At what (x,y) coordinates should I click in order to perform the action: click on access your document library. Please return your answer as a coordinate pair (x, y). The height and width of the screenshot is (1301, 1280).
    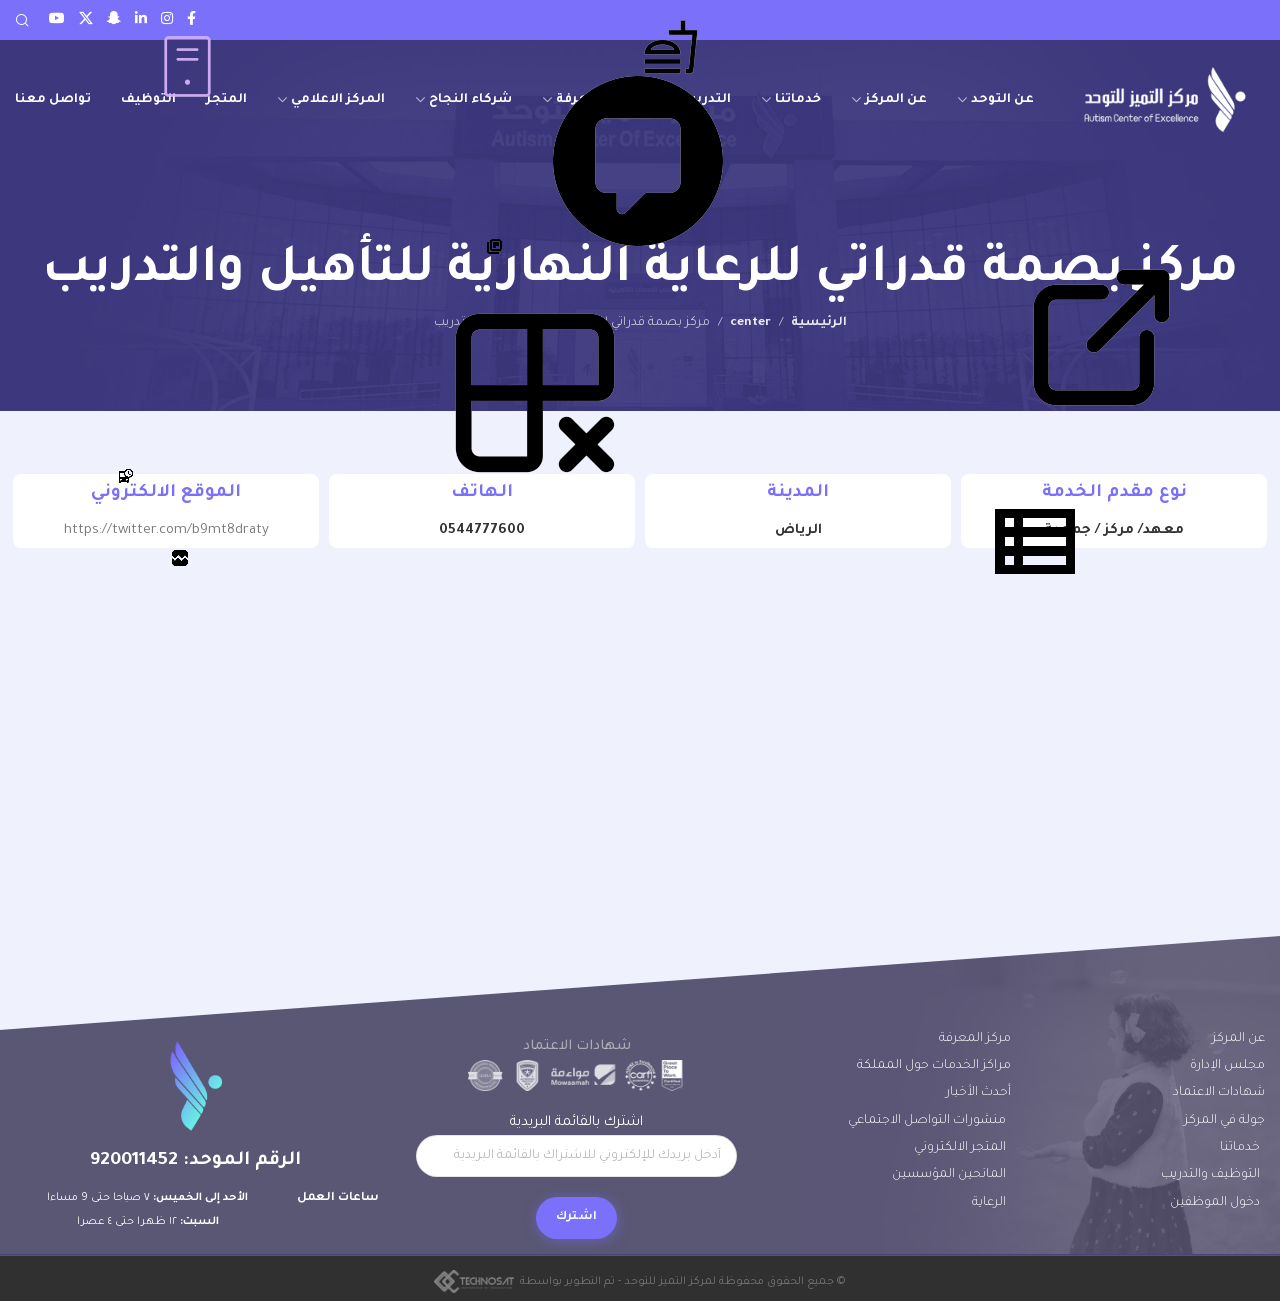
    Looking at the image, I should click on (494, 246).